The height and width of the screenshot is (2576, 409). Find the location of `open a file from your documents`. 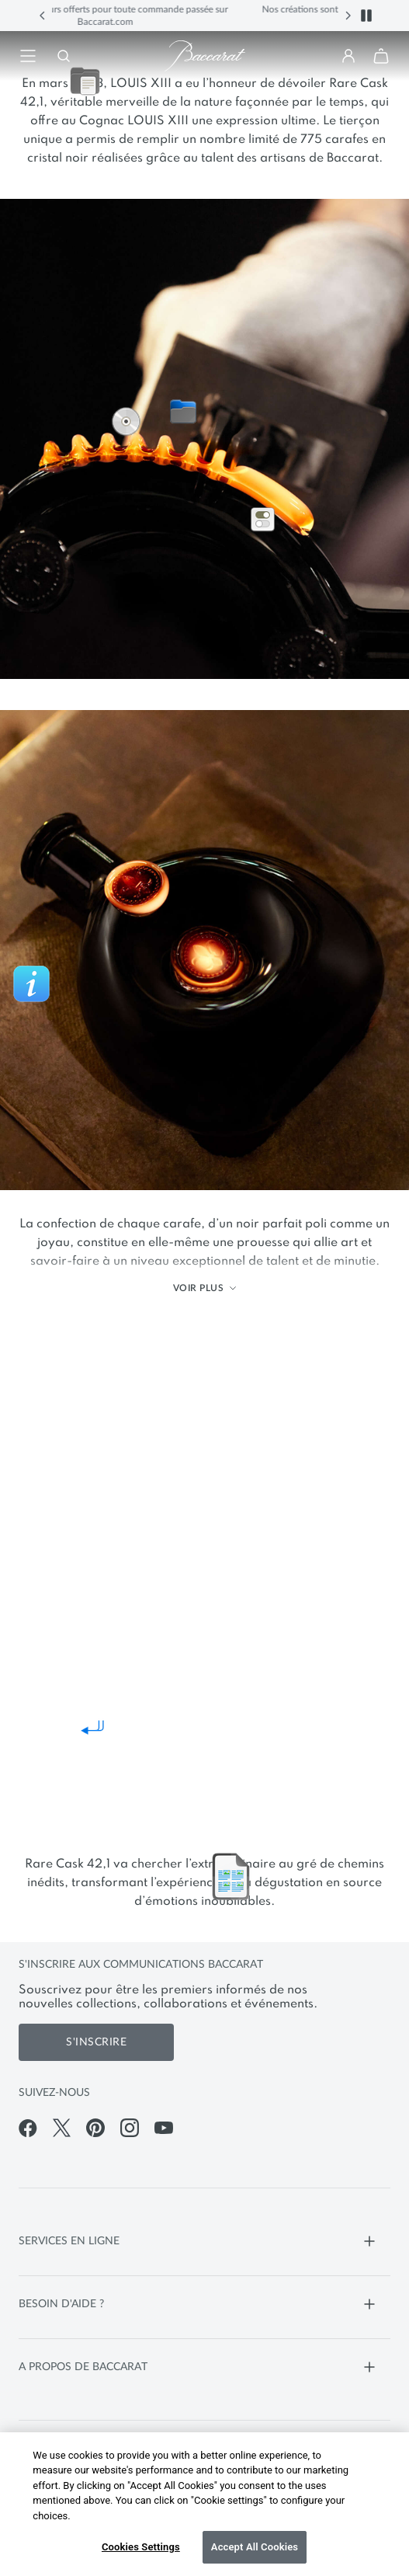

open a file from your documents is located at coordinates (85, 80).